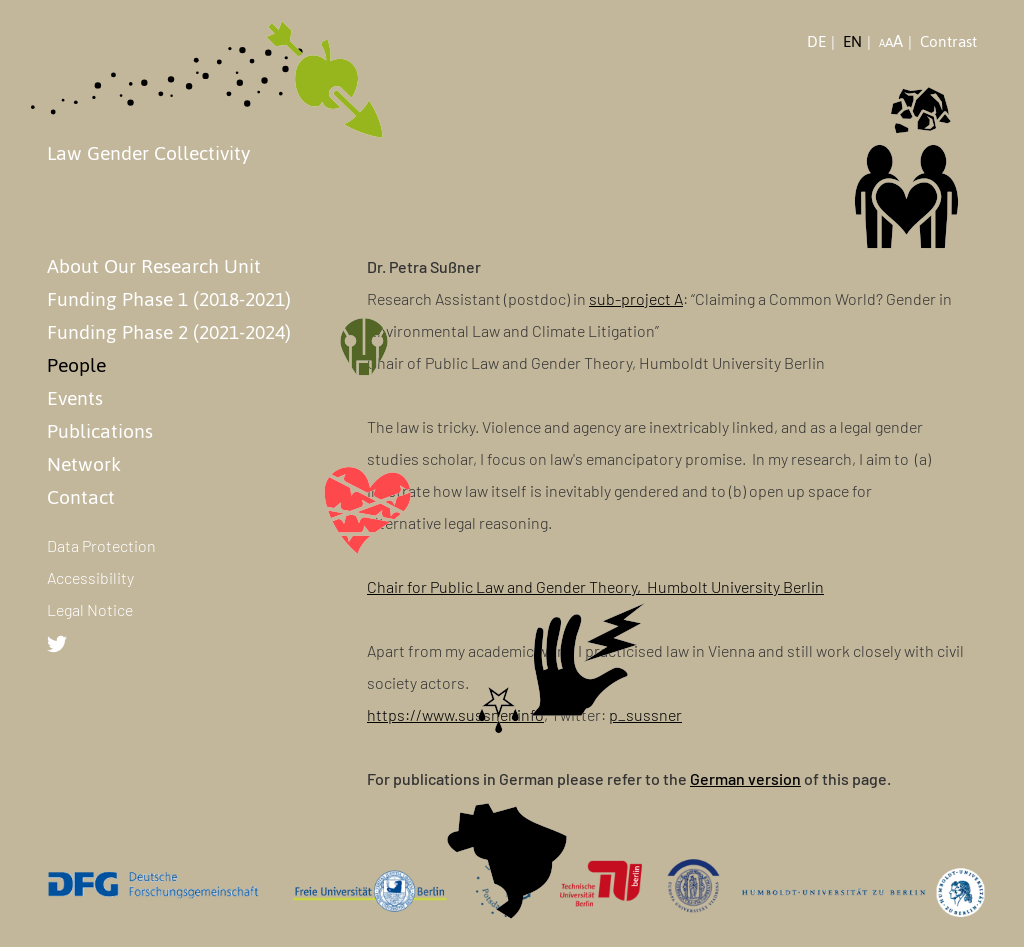 Image resolution: width=1024 pixels, height=947 pixels. I want to click on indicates a romantic relationship or couple status, so click(906, 196).